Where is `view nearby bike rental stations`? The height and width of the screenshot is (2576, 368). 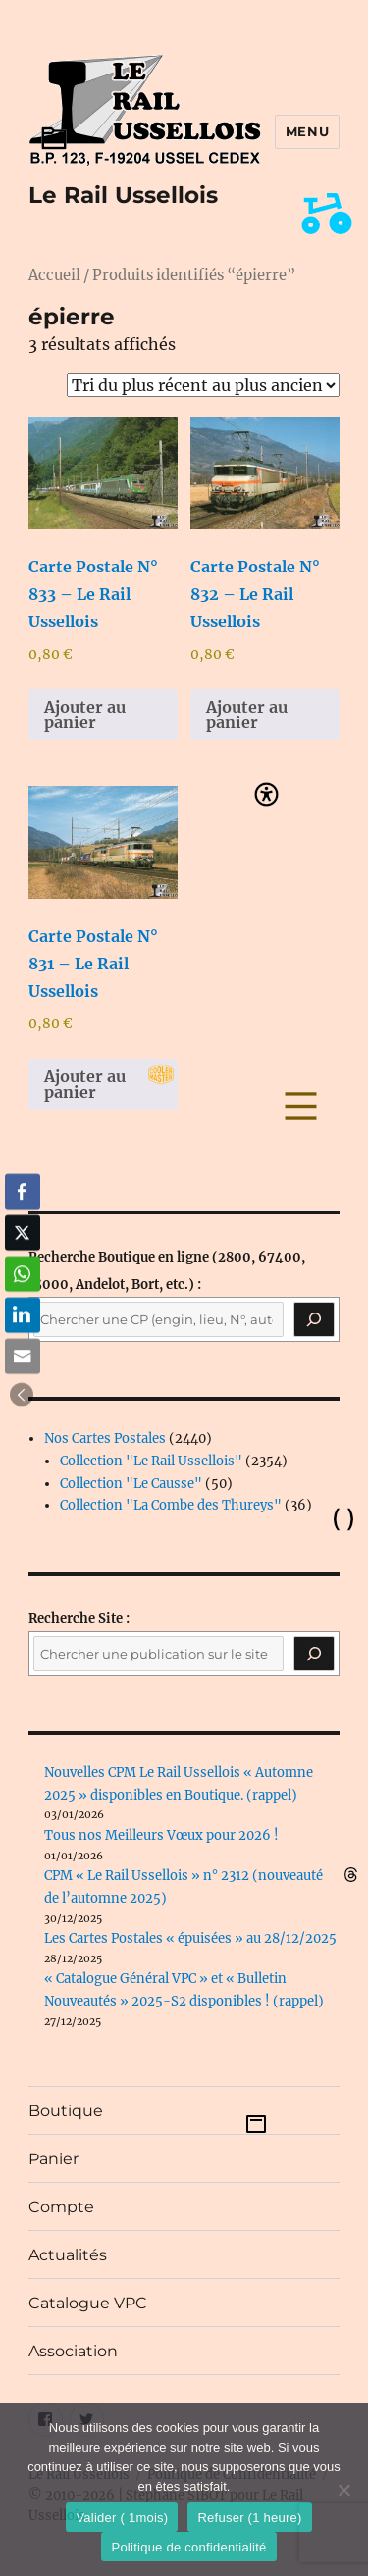
view nearby bike rental stations is located at coordinates (327, 214).